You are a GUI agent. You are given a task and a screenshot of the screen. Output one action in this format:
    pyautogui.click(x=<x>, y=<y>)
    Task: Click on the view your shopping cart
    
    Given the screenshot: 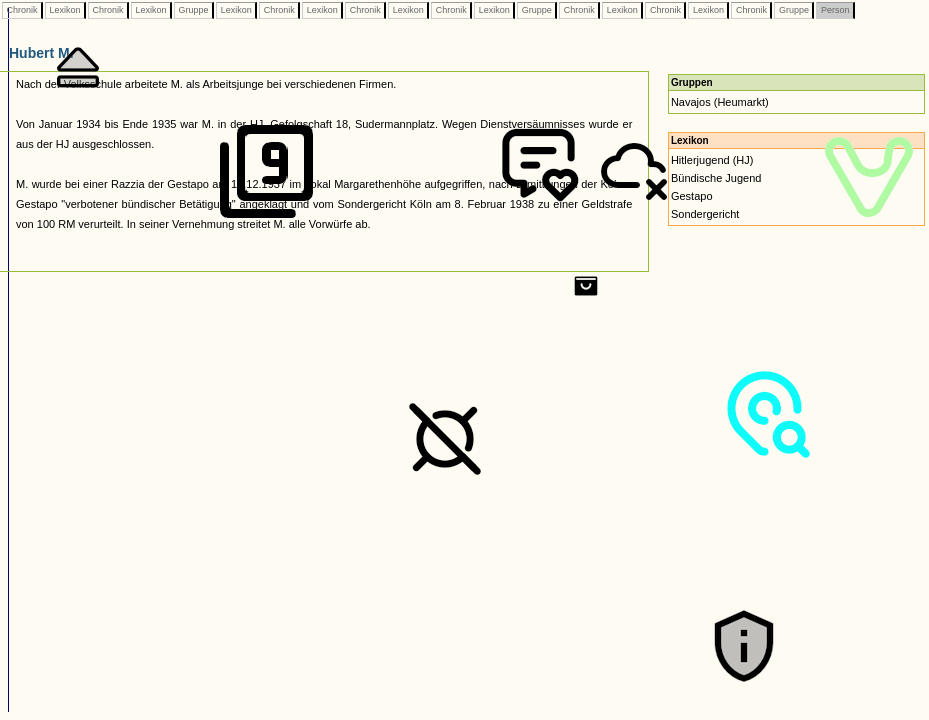 What is the action you would take?
    pyautogui.click(x=586, y=286)
    